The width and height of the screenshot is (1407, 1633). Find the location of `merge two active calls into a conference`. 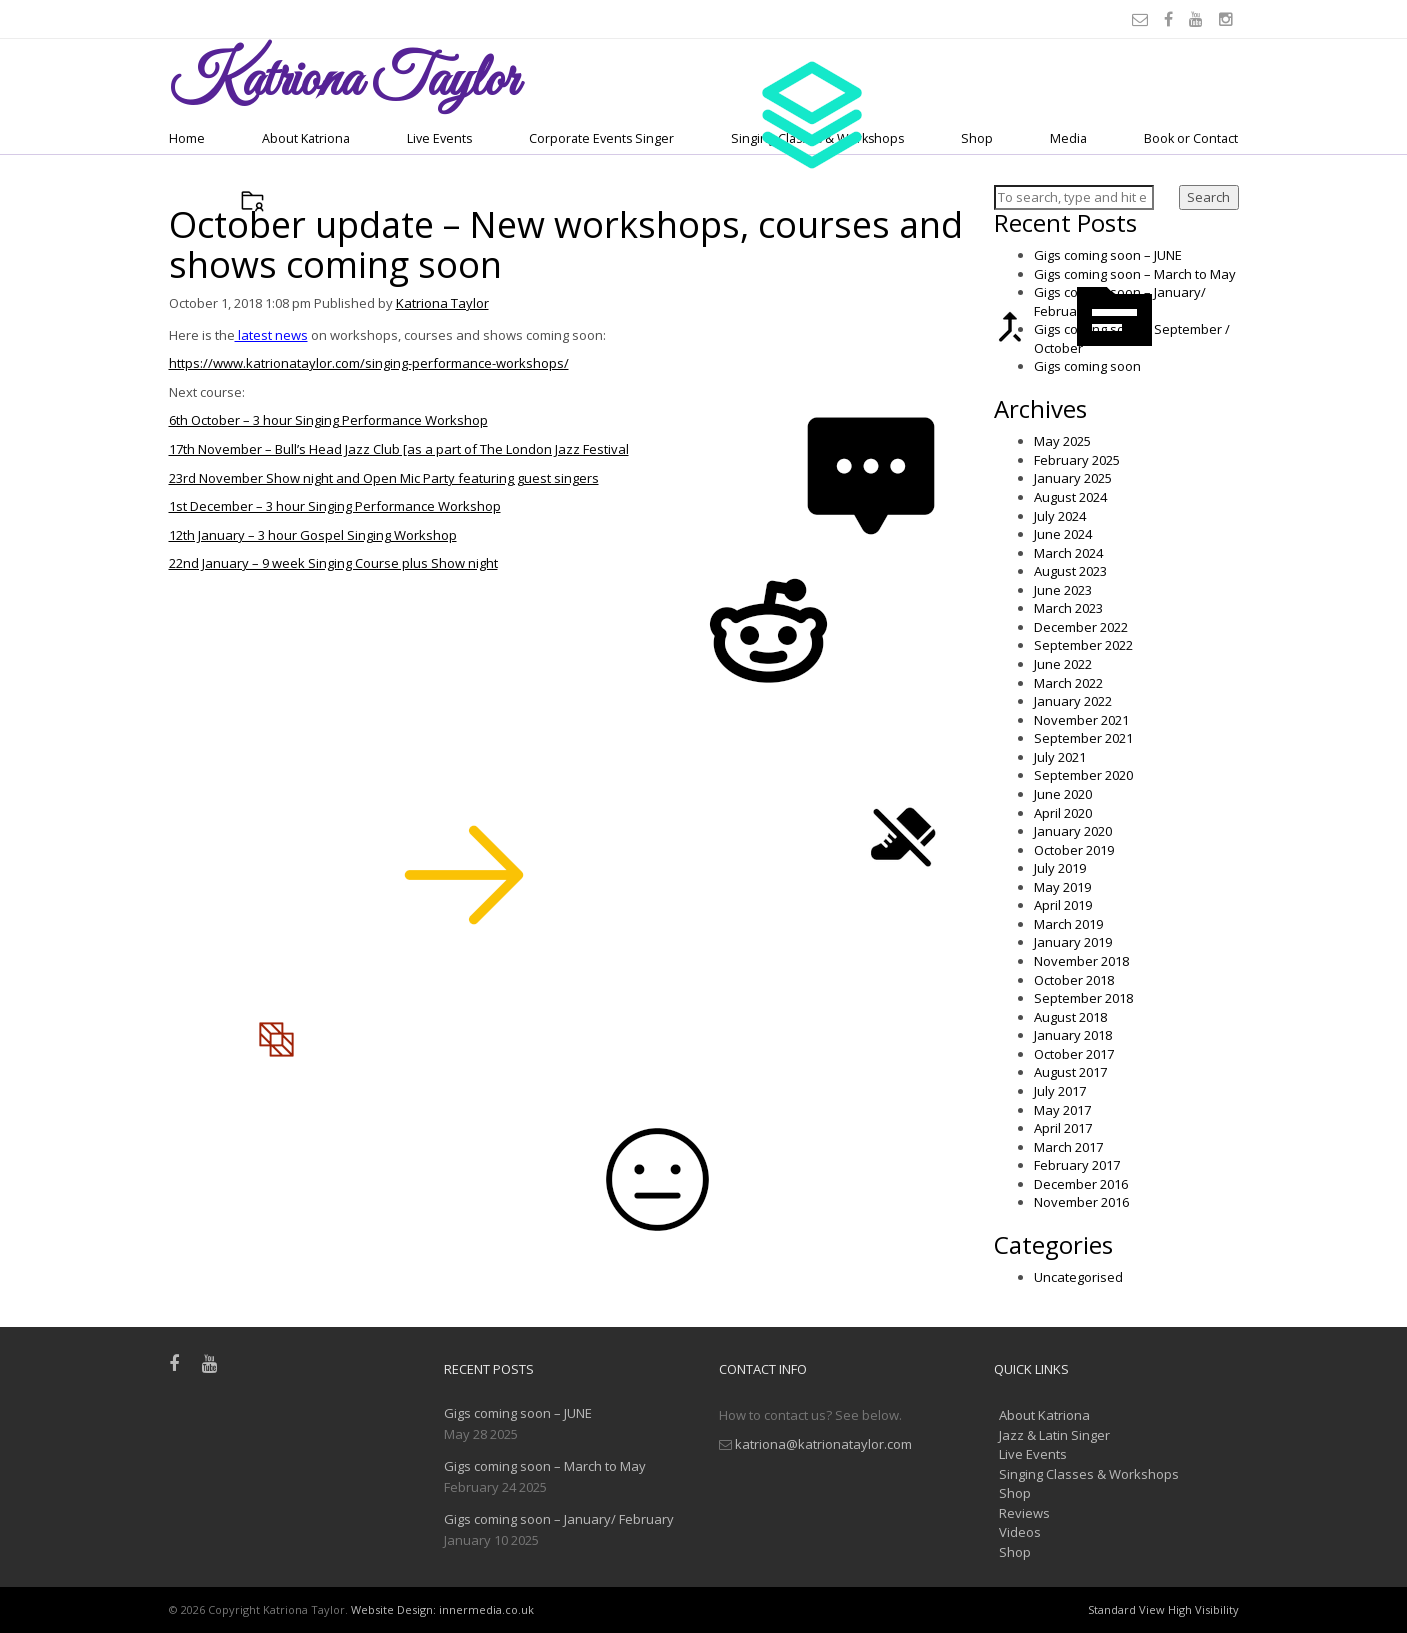

merge two active calls into a conference is located at coordinates (1010, 327).